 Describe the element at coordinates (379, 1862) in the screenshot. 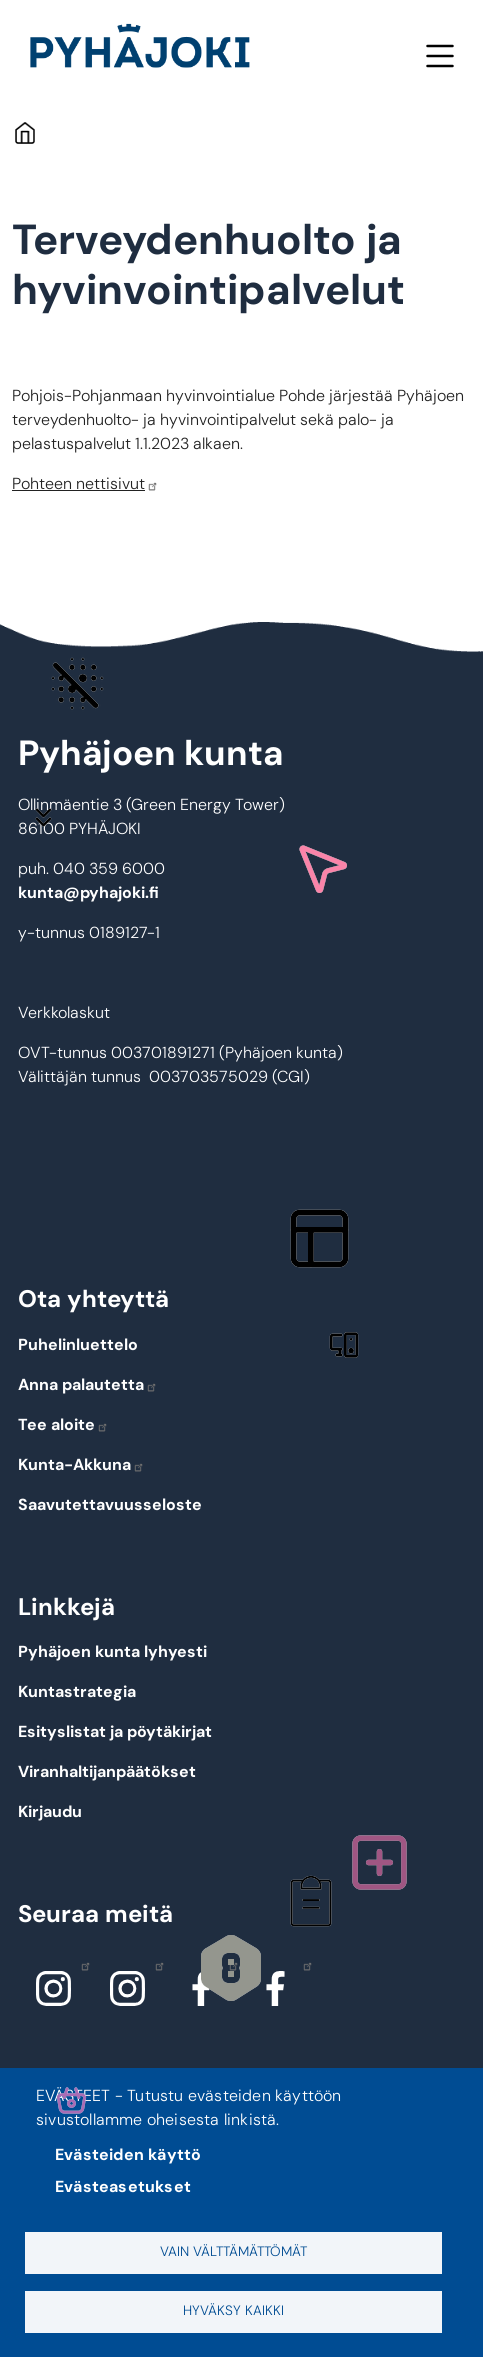

I see `add a new item or entry` at that location.